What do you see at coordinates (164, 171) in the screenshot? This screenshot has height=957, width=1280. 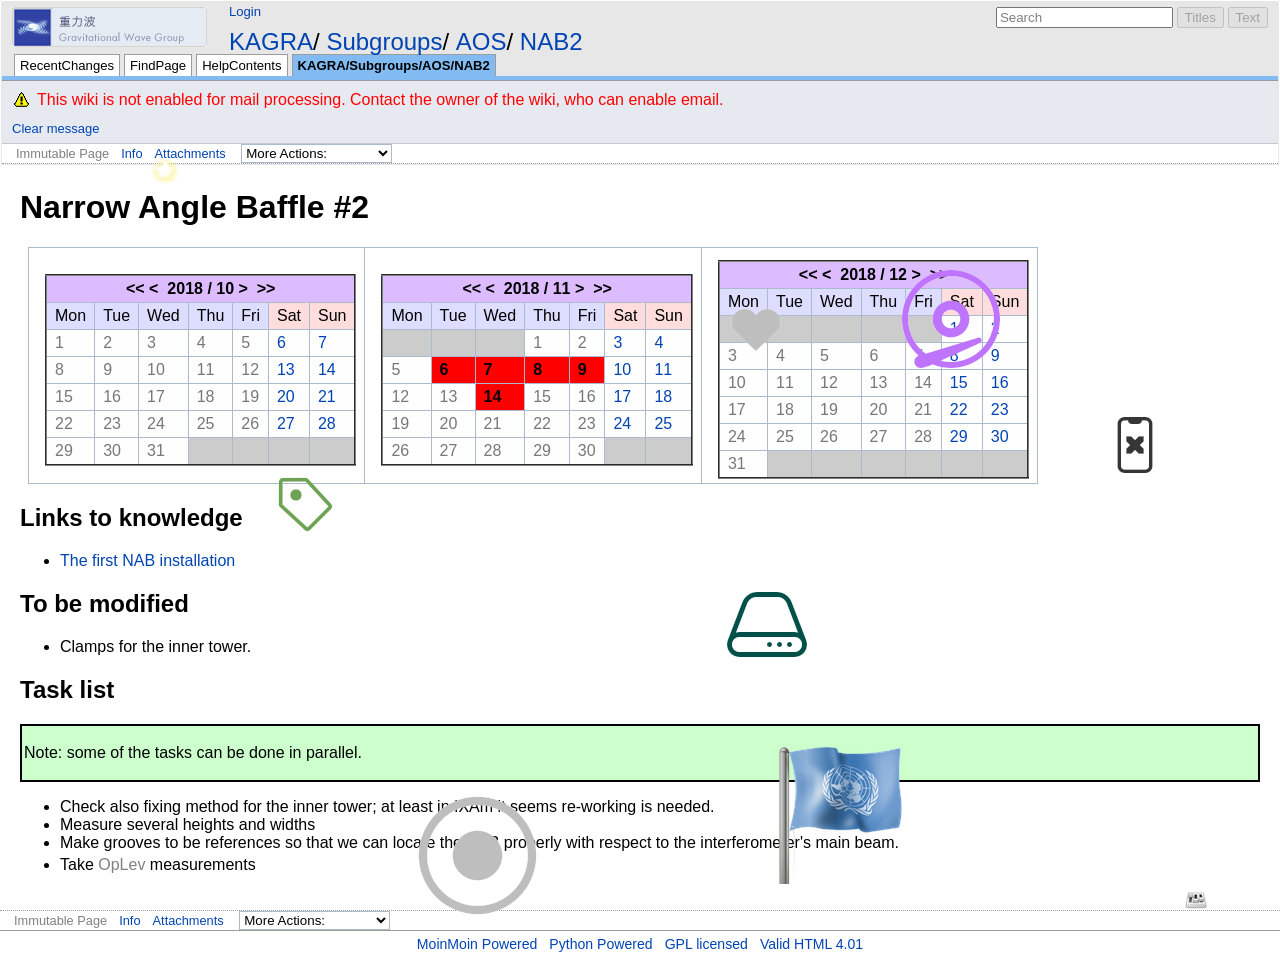 I see `indicates a new or recently added item` at bounding box center [164, 171].